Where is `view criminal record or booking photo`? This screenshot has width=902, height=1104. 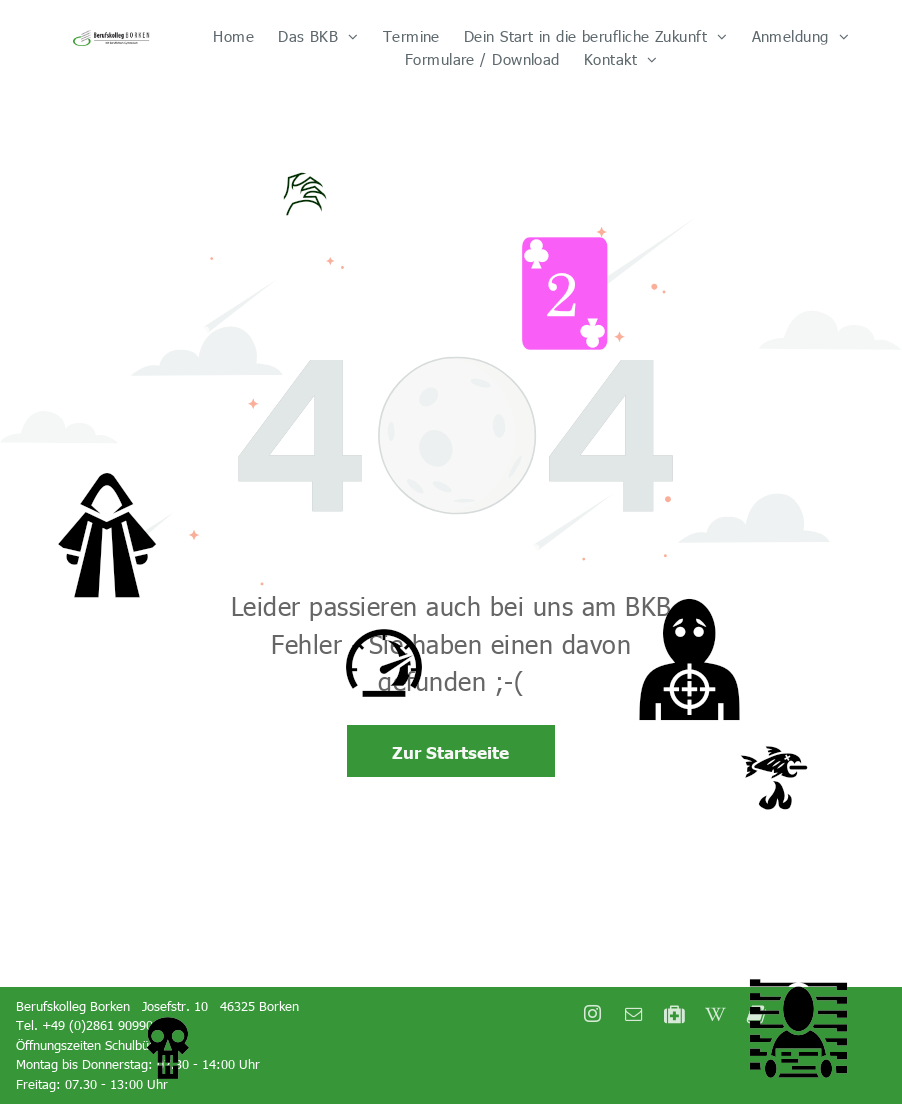 view criminal record or booking photo is located at coordinates (798, 1028).